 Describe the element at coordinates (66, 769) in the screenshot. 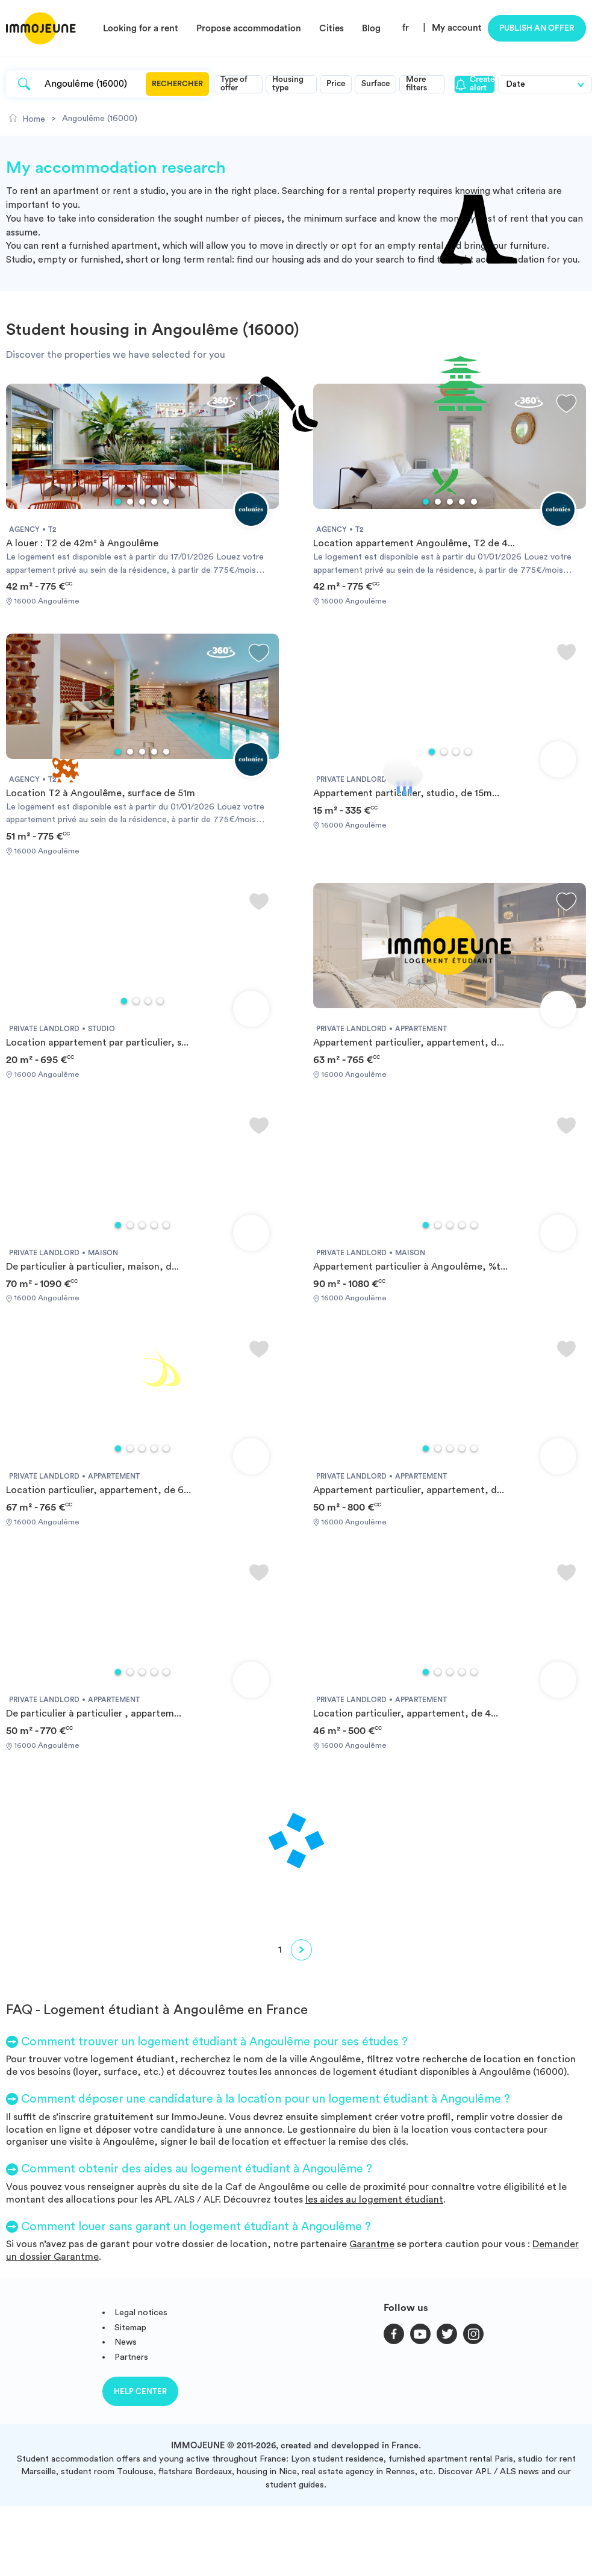

I see `collect or harvest berries` at that location.